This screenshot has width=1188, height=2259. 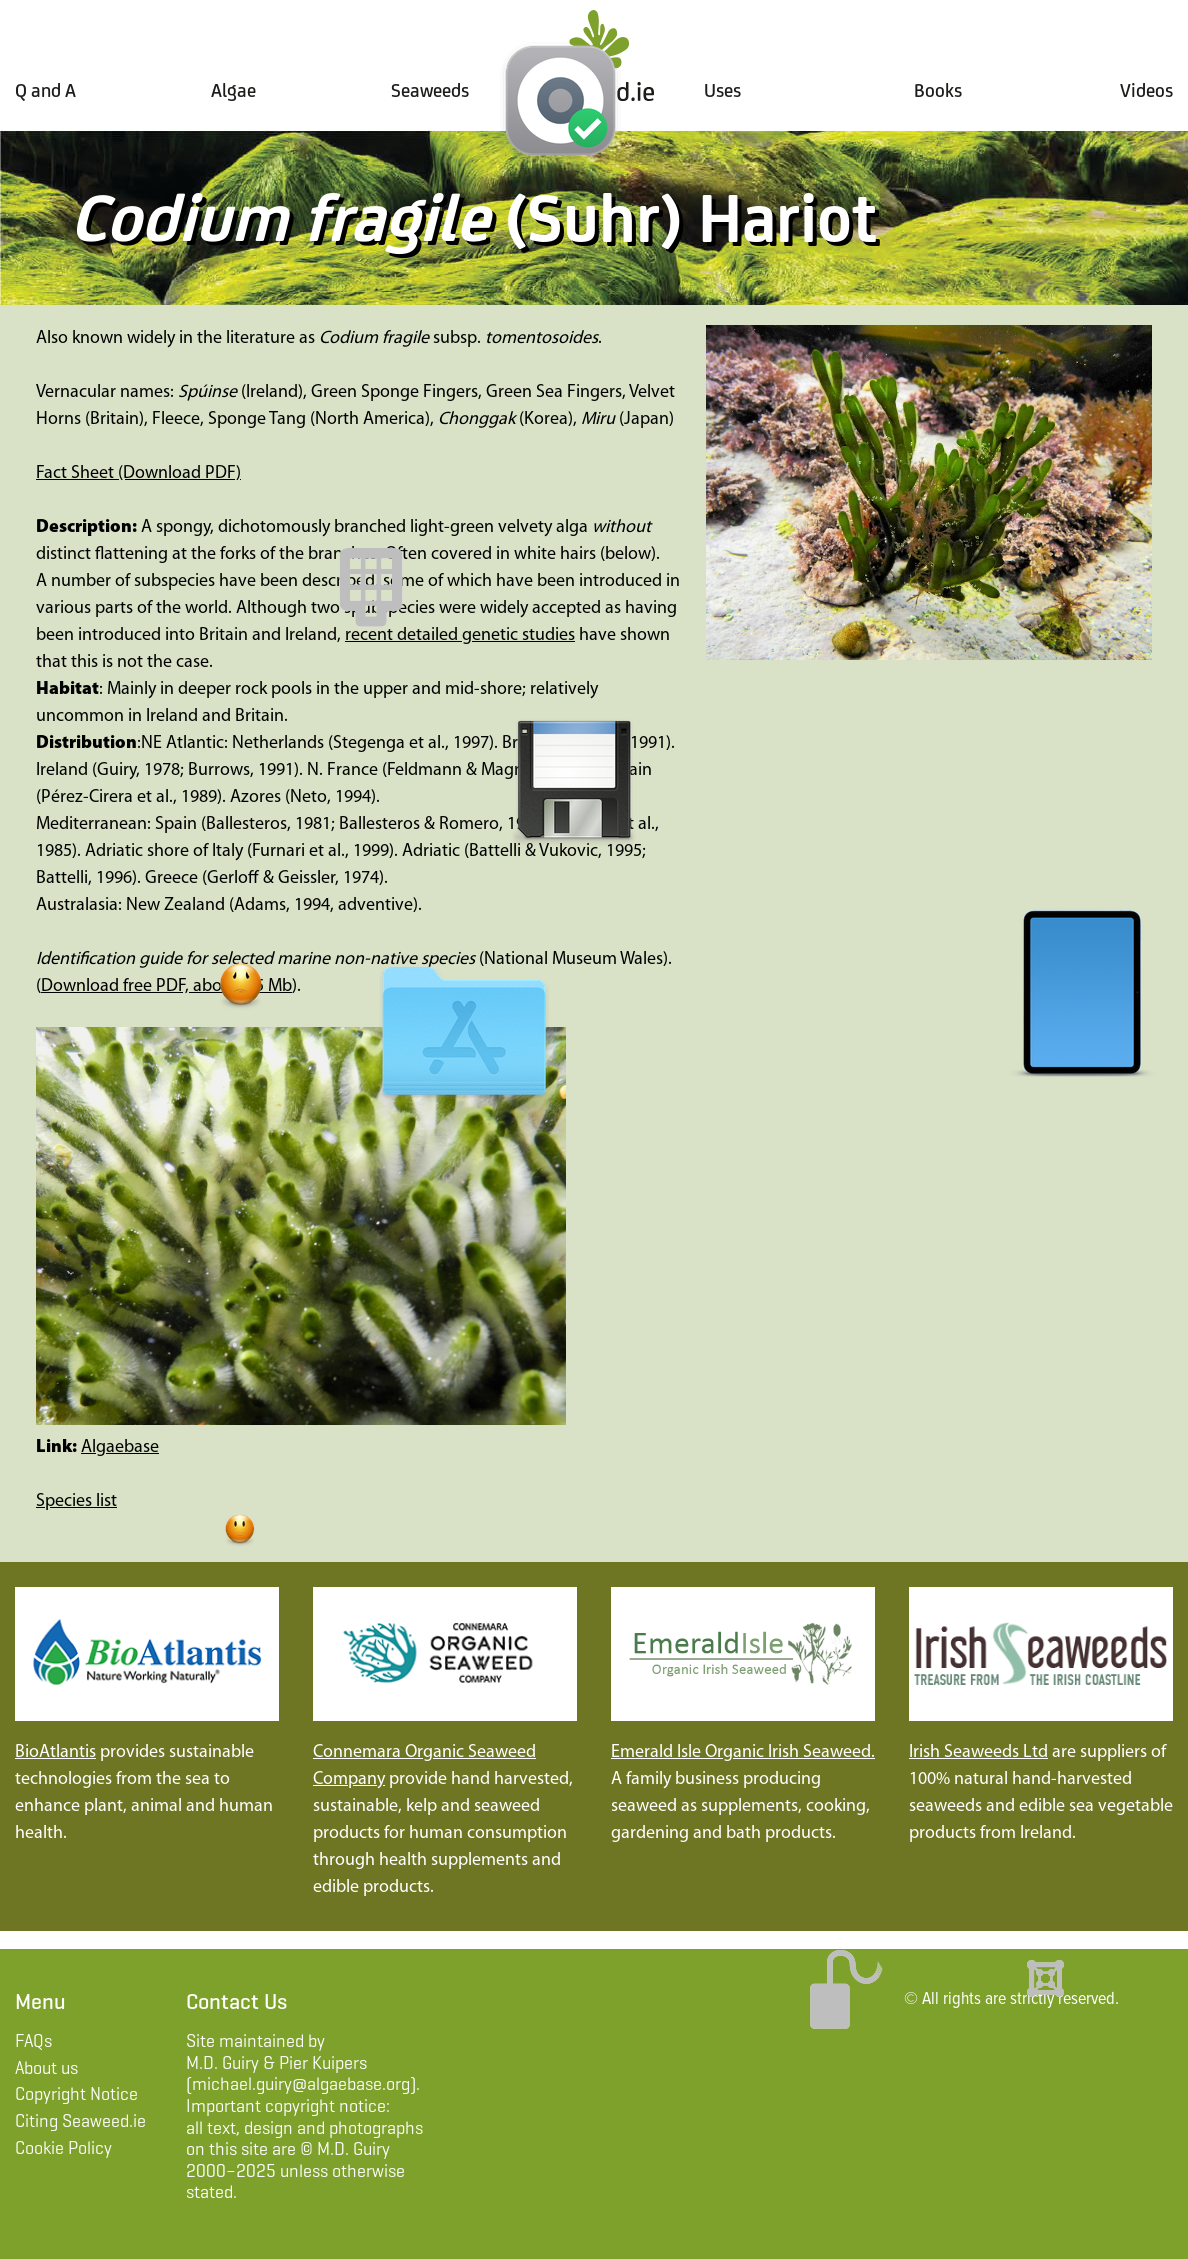 I want to click on optical drive verified and working correctly, so click(x=560, y=102).